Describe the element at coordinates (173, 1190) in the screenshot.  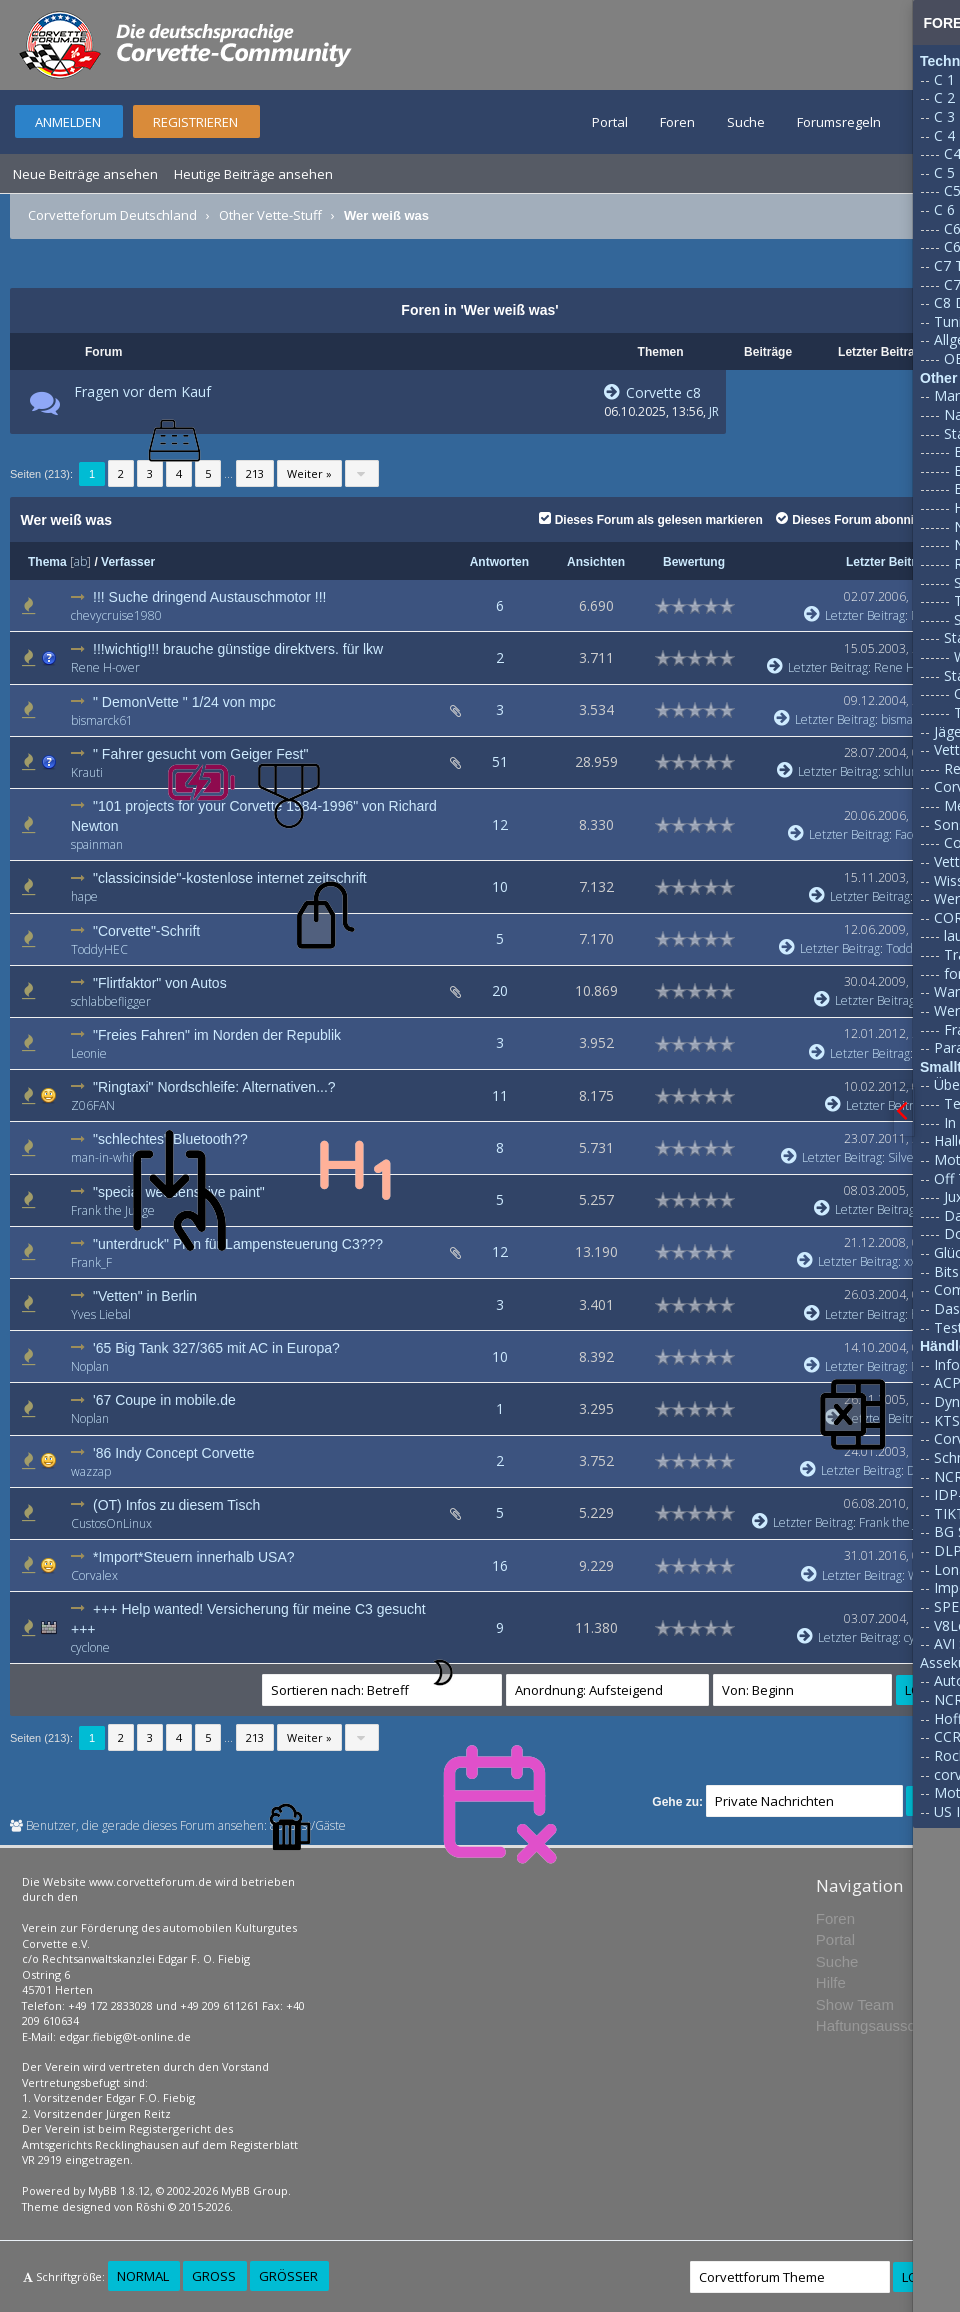
I see `withdraw funds or cash out` at that location.